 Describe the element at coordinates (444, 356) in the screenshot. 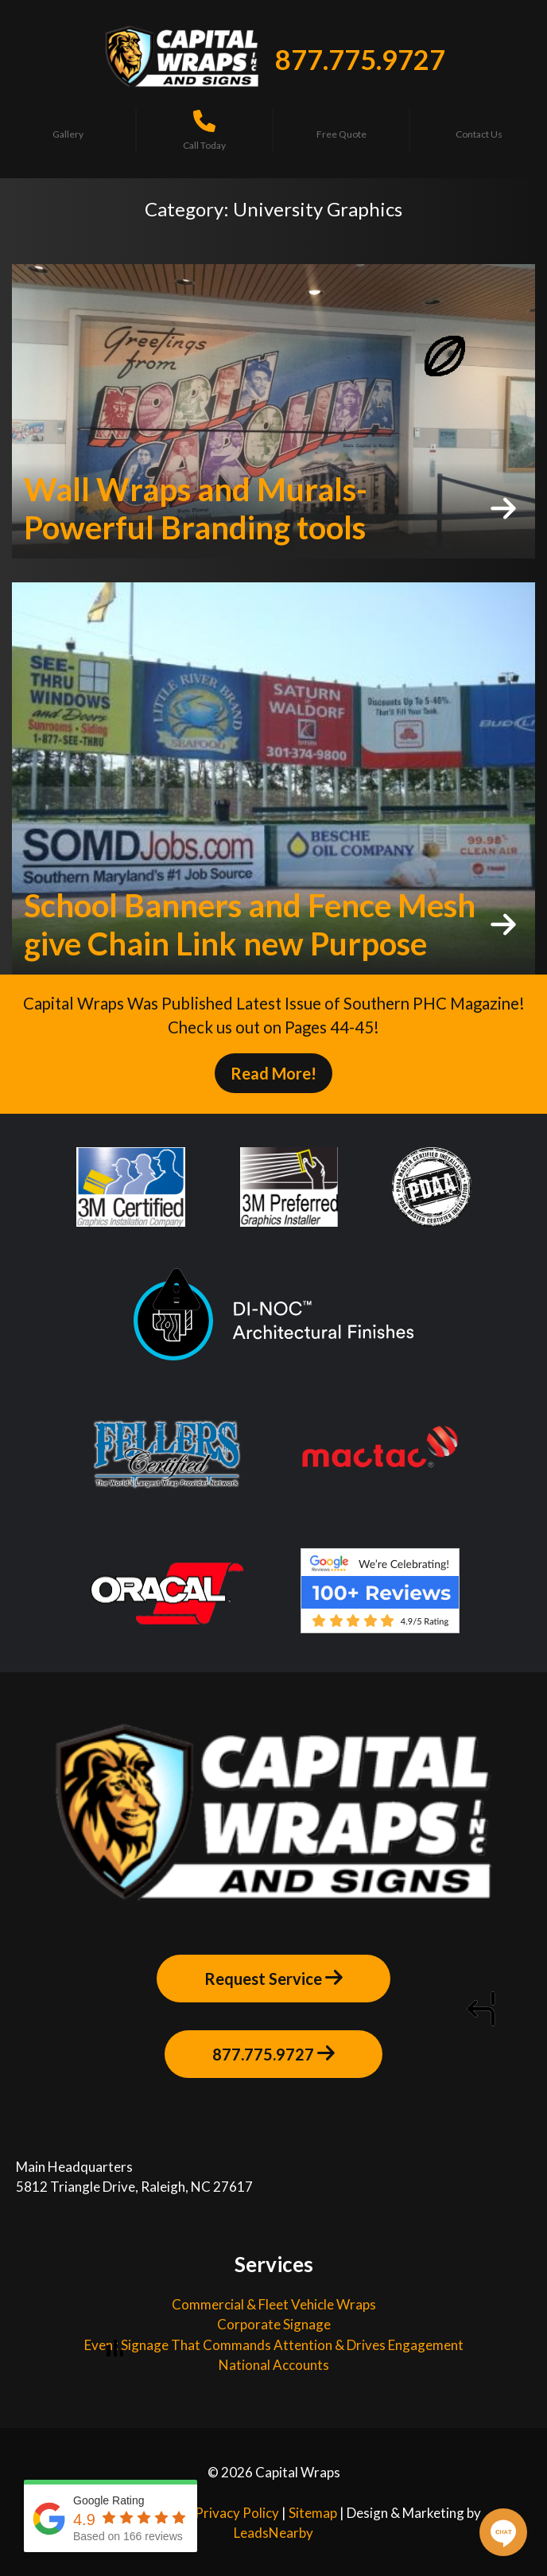

I see `view rugby sports content` at that location.